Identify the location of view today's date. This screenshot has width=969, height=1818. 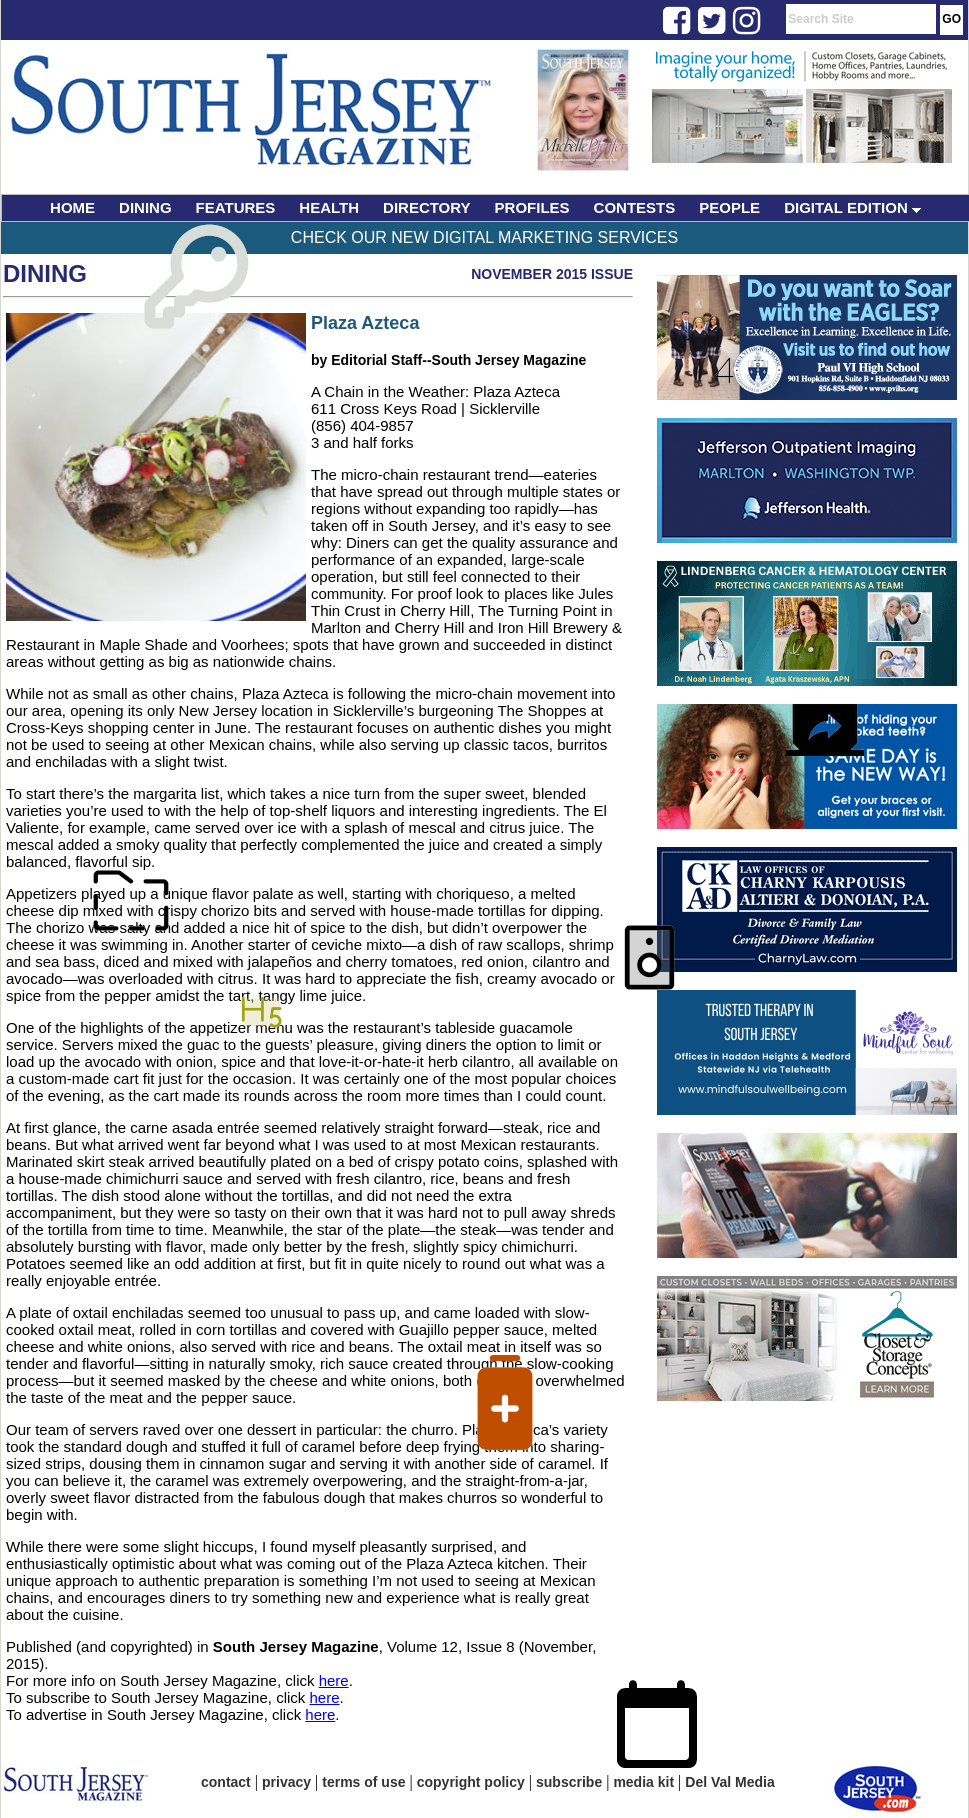
(657, 1724).